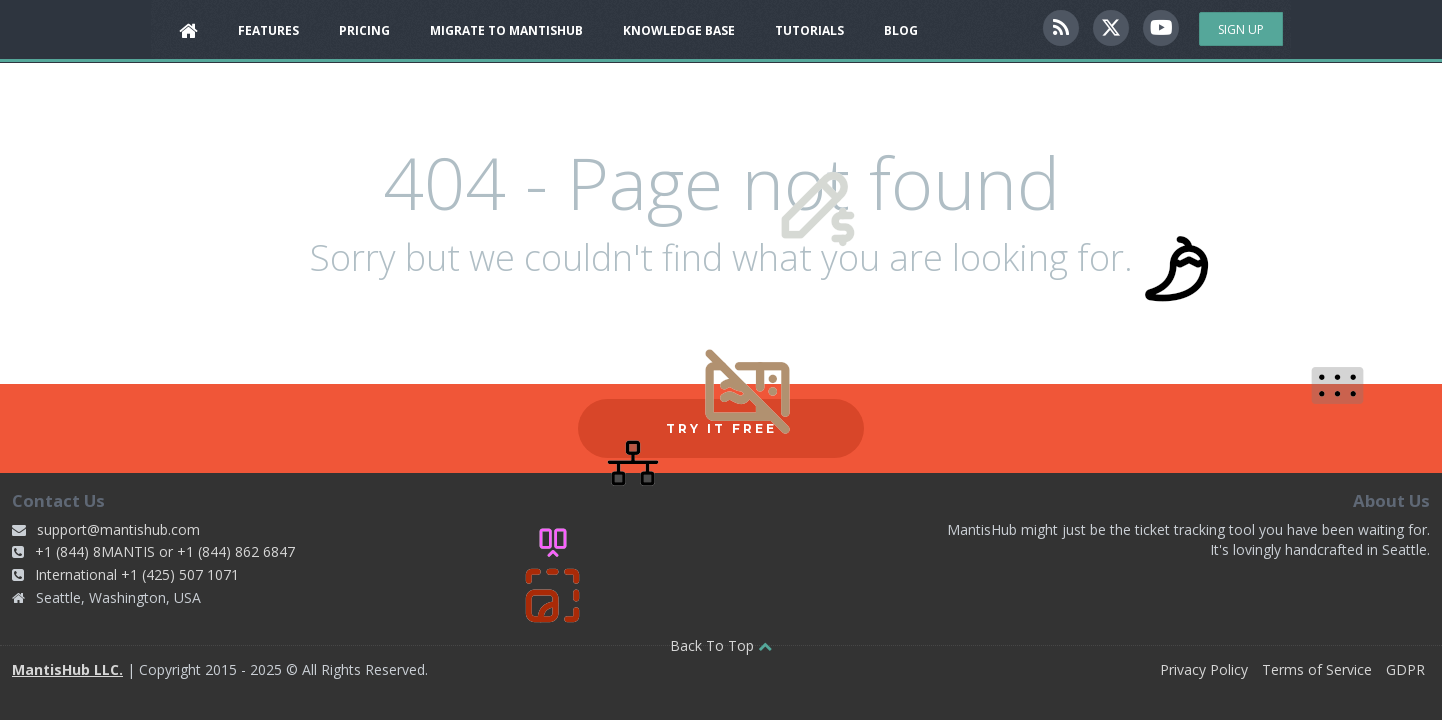  Describe the element at coordinates (1337, 385) in the screenshot. I see `drag to reorder or rearrange items` at that location.